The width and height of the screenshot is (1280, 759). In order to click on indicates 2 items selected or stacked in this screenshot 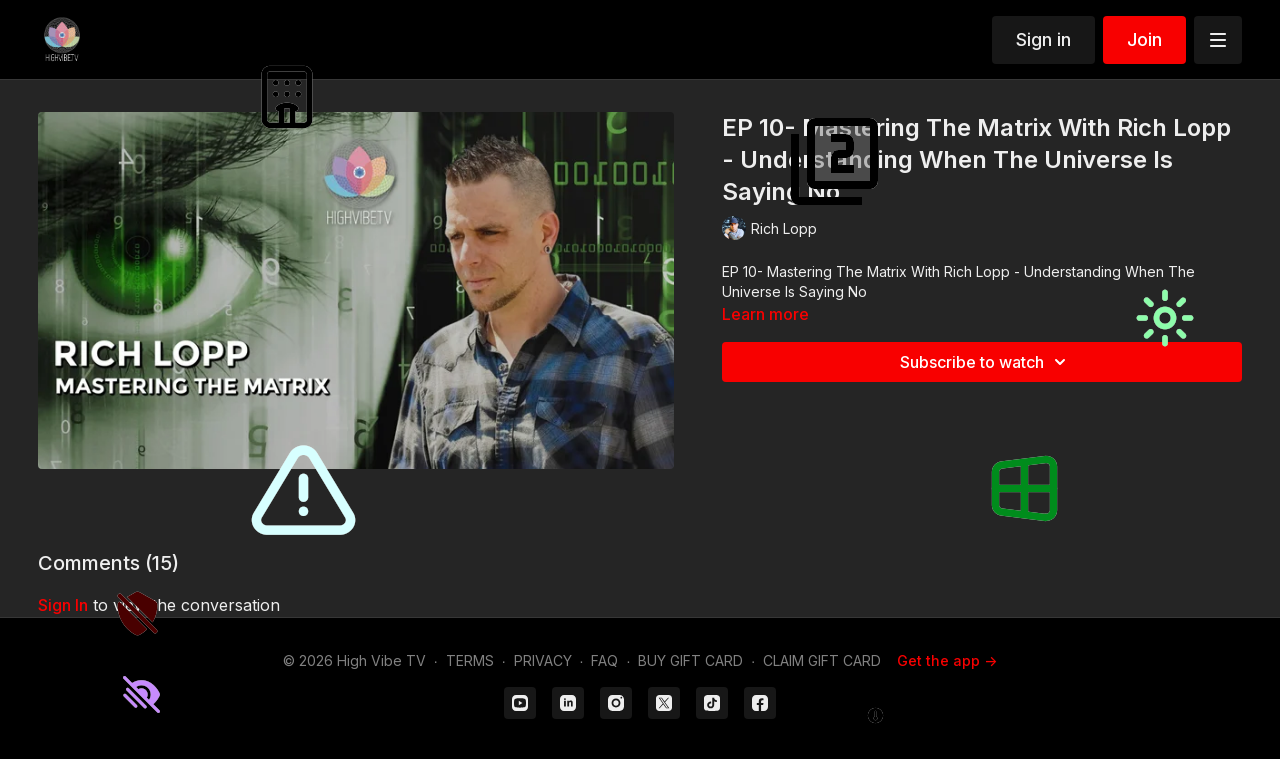, I will do `click(834, 161)`.